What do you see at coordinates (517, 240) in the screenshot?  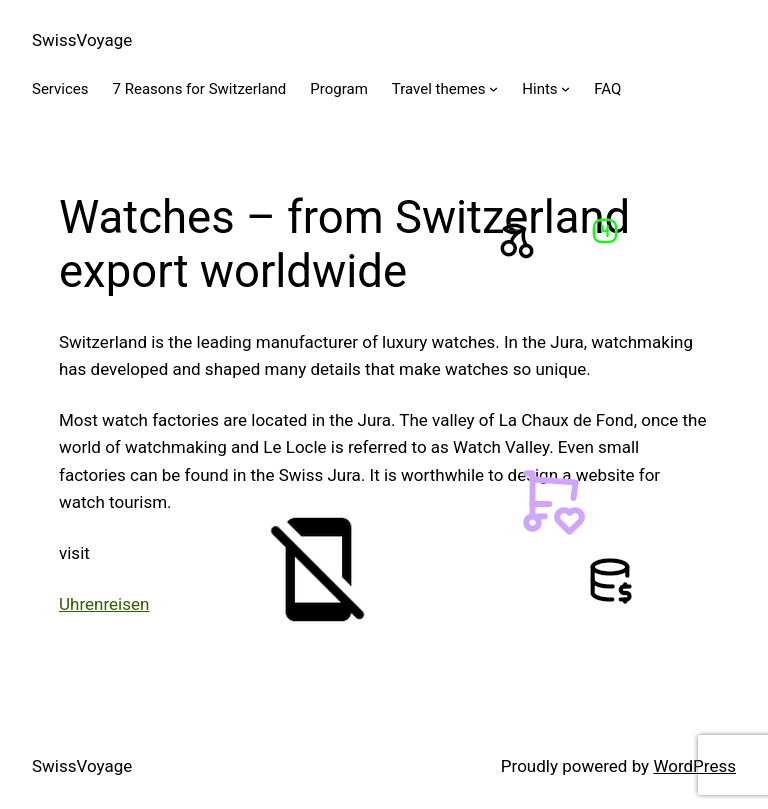 I see `indicates fruit or produce category` at bounding box center [517, 240].